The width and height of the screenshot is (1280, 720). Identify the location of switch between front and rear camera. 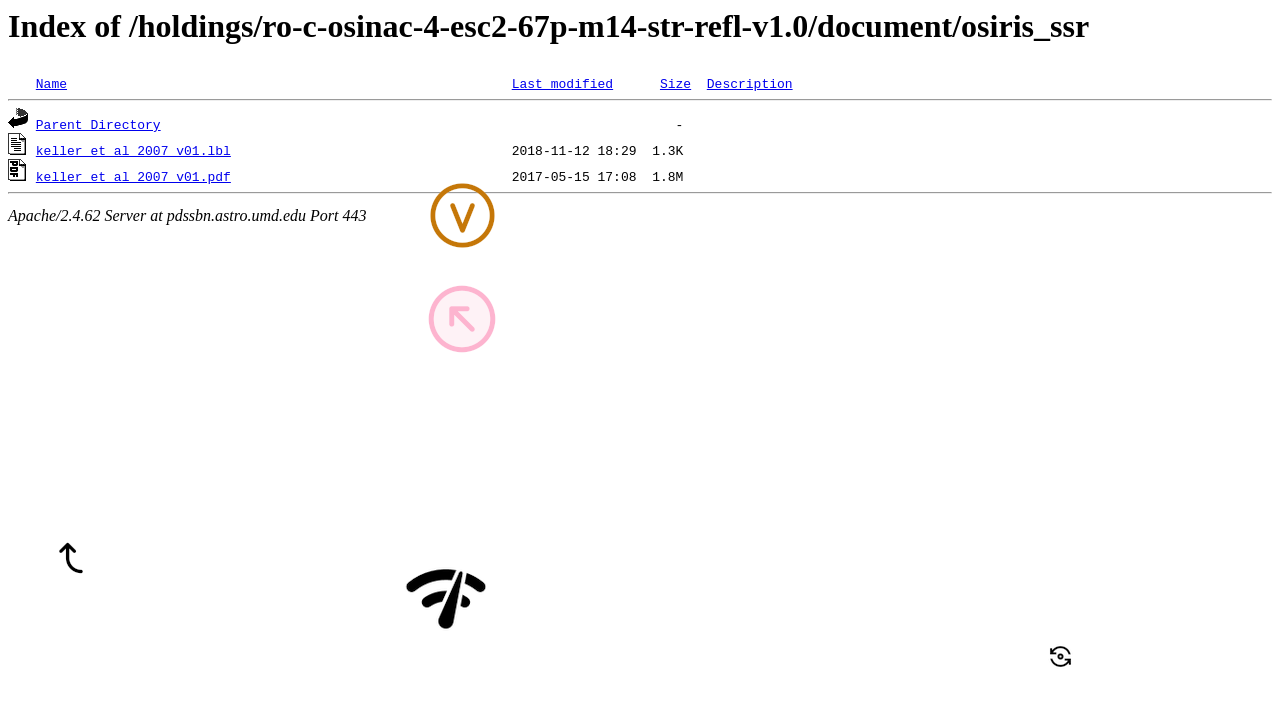
(1060, 656).